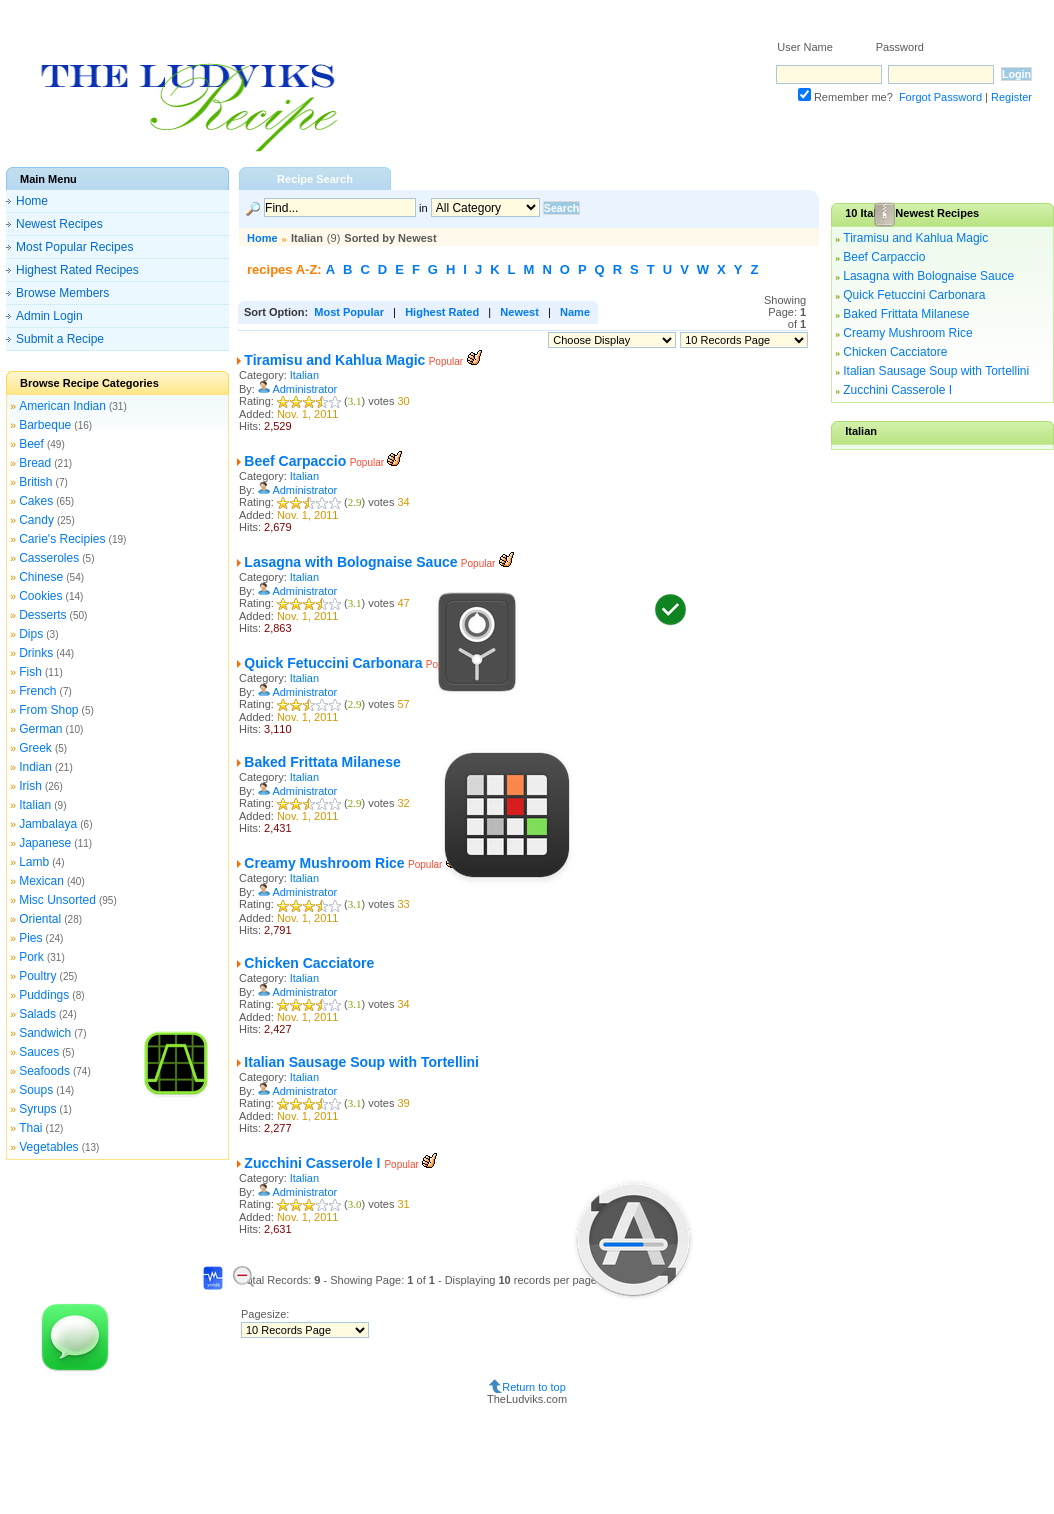 The width and height of the screenshot is (1054, 1514). I want to click on open hitori puzzle game, so click(507, 815).